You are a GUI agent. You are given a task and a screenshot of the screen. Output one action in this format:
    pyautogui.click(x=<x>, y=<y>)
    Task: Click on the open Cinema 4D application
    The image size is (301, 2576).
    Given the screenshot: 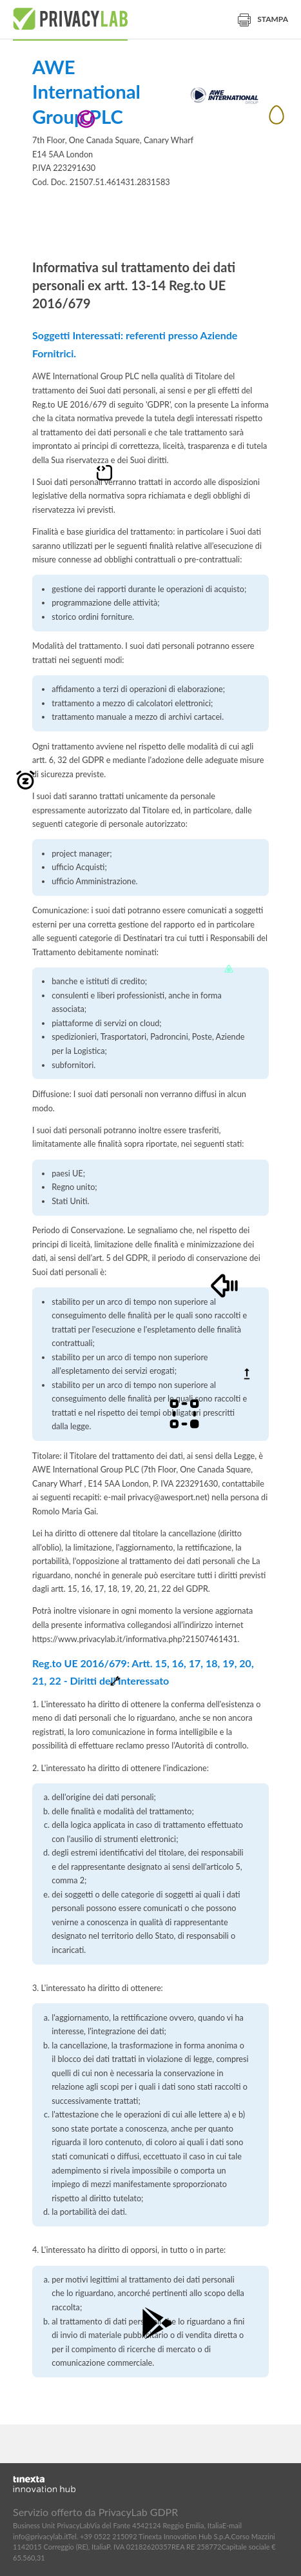 What is the action you would take?
    pyautogui.click(x=86, y=119)
    